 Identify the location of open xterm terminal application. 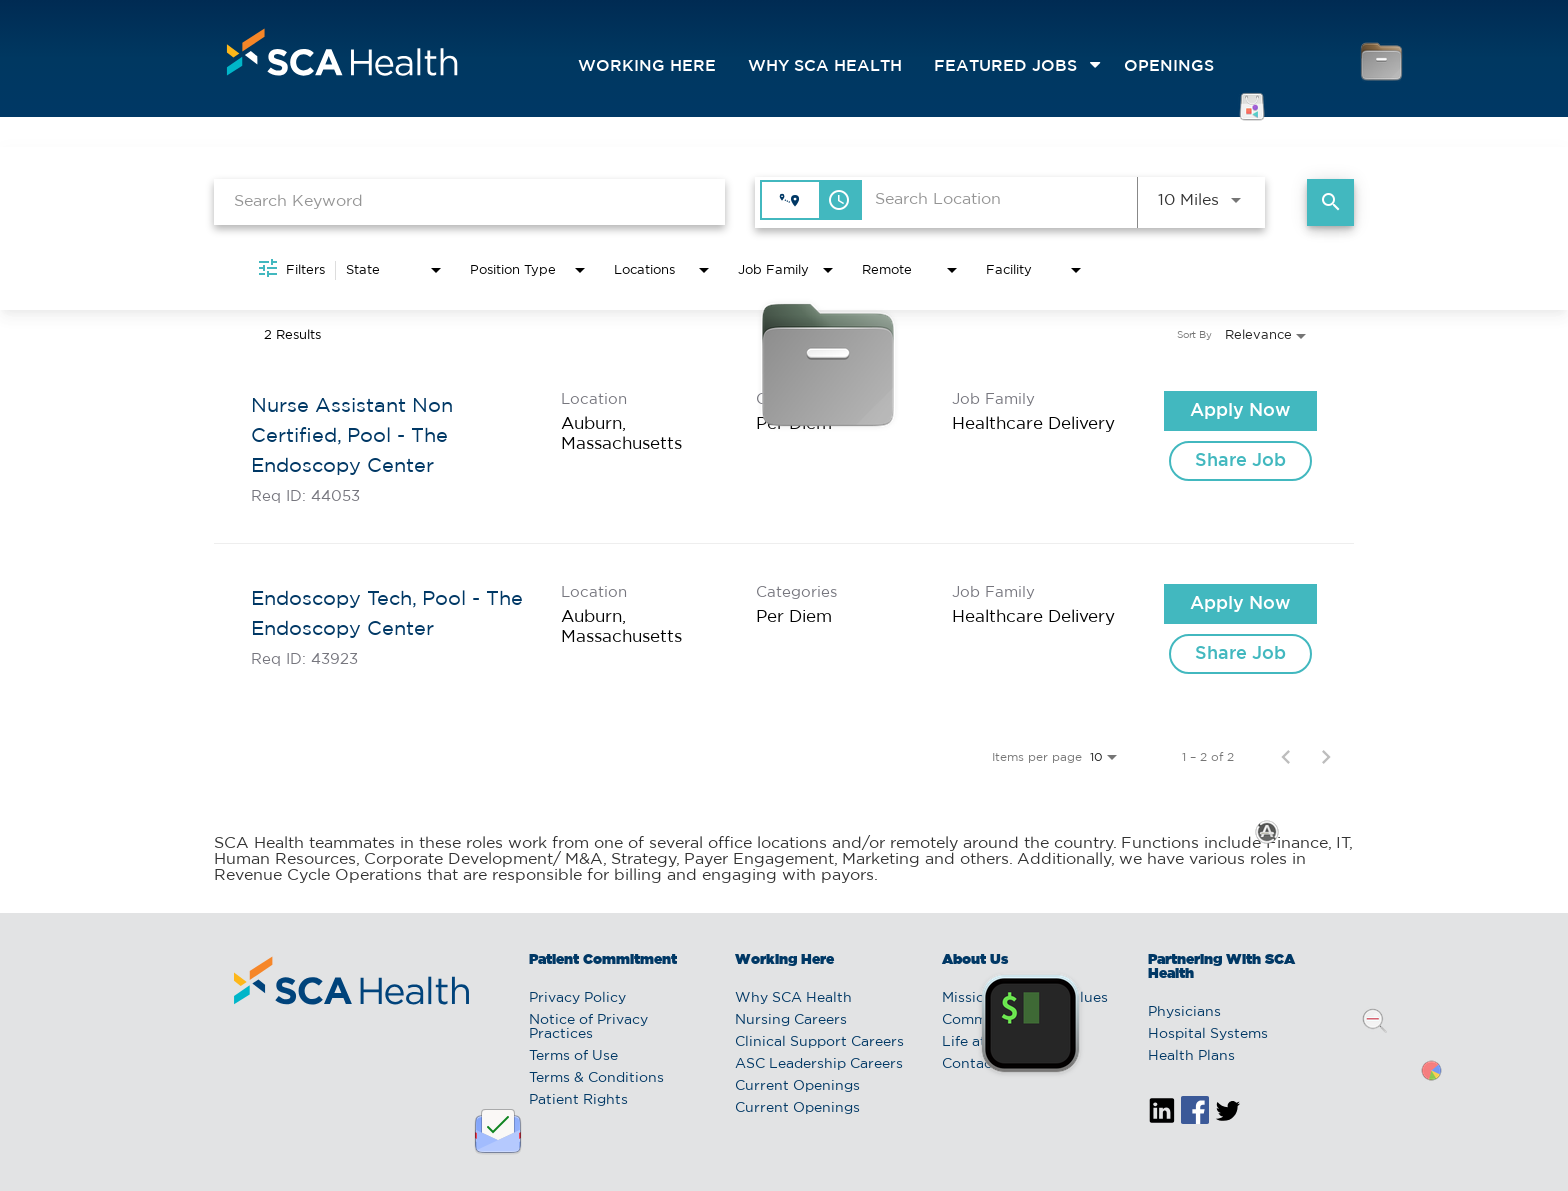
(1030, 1023).